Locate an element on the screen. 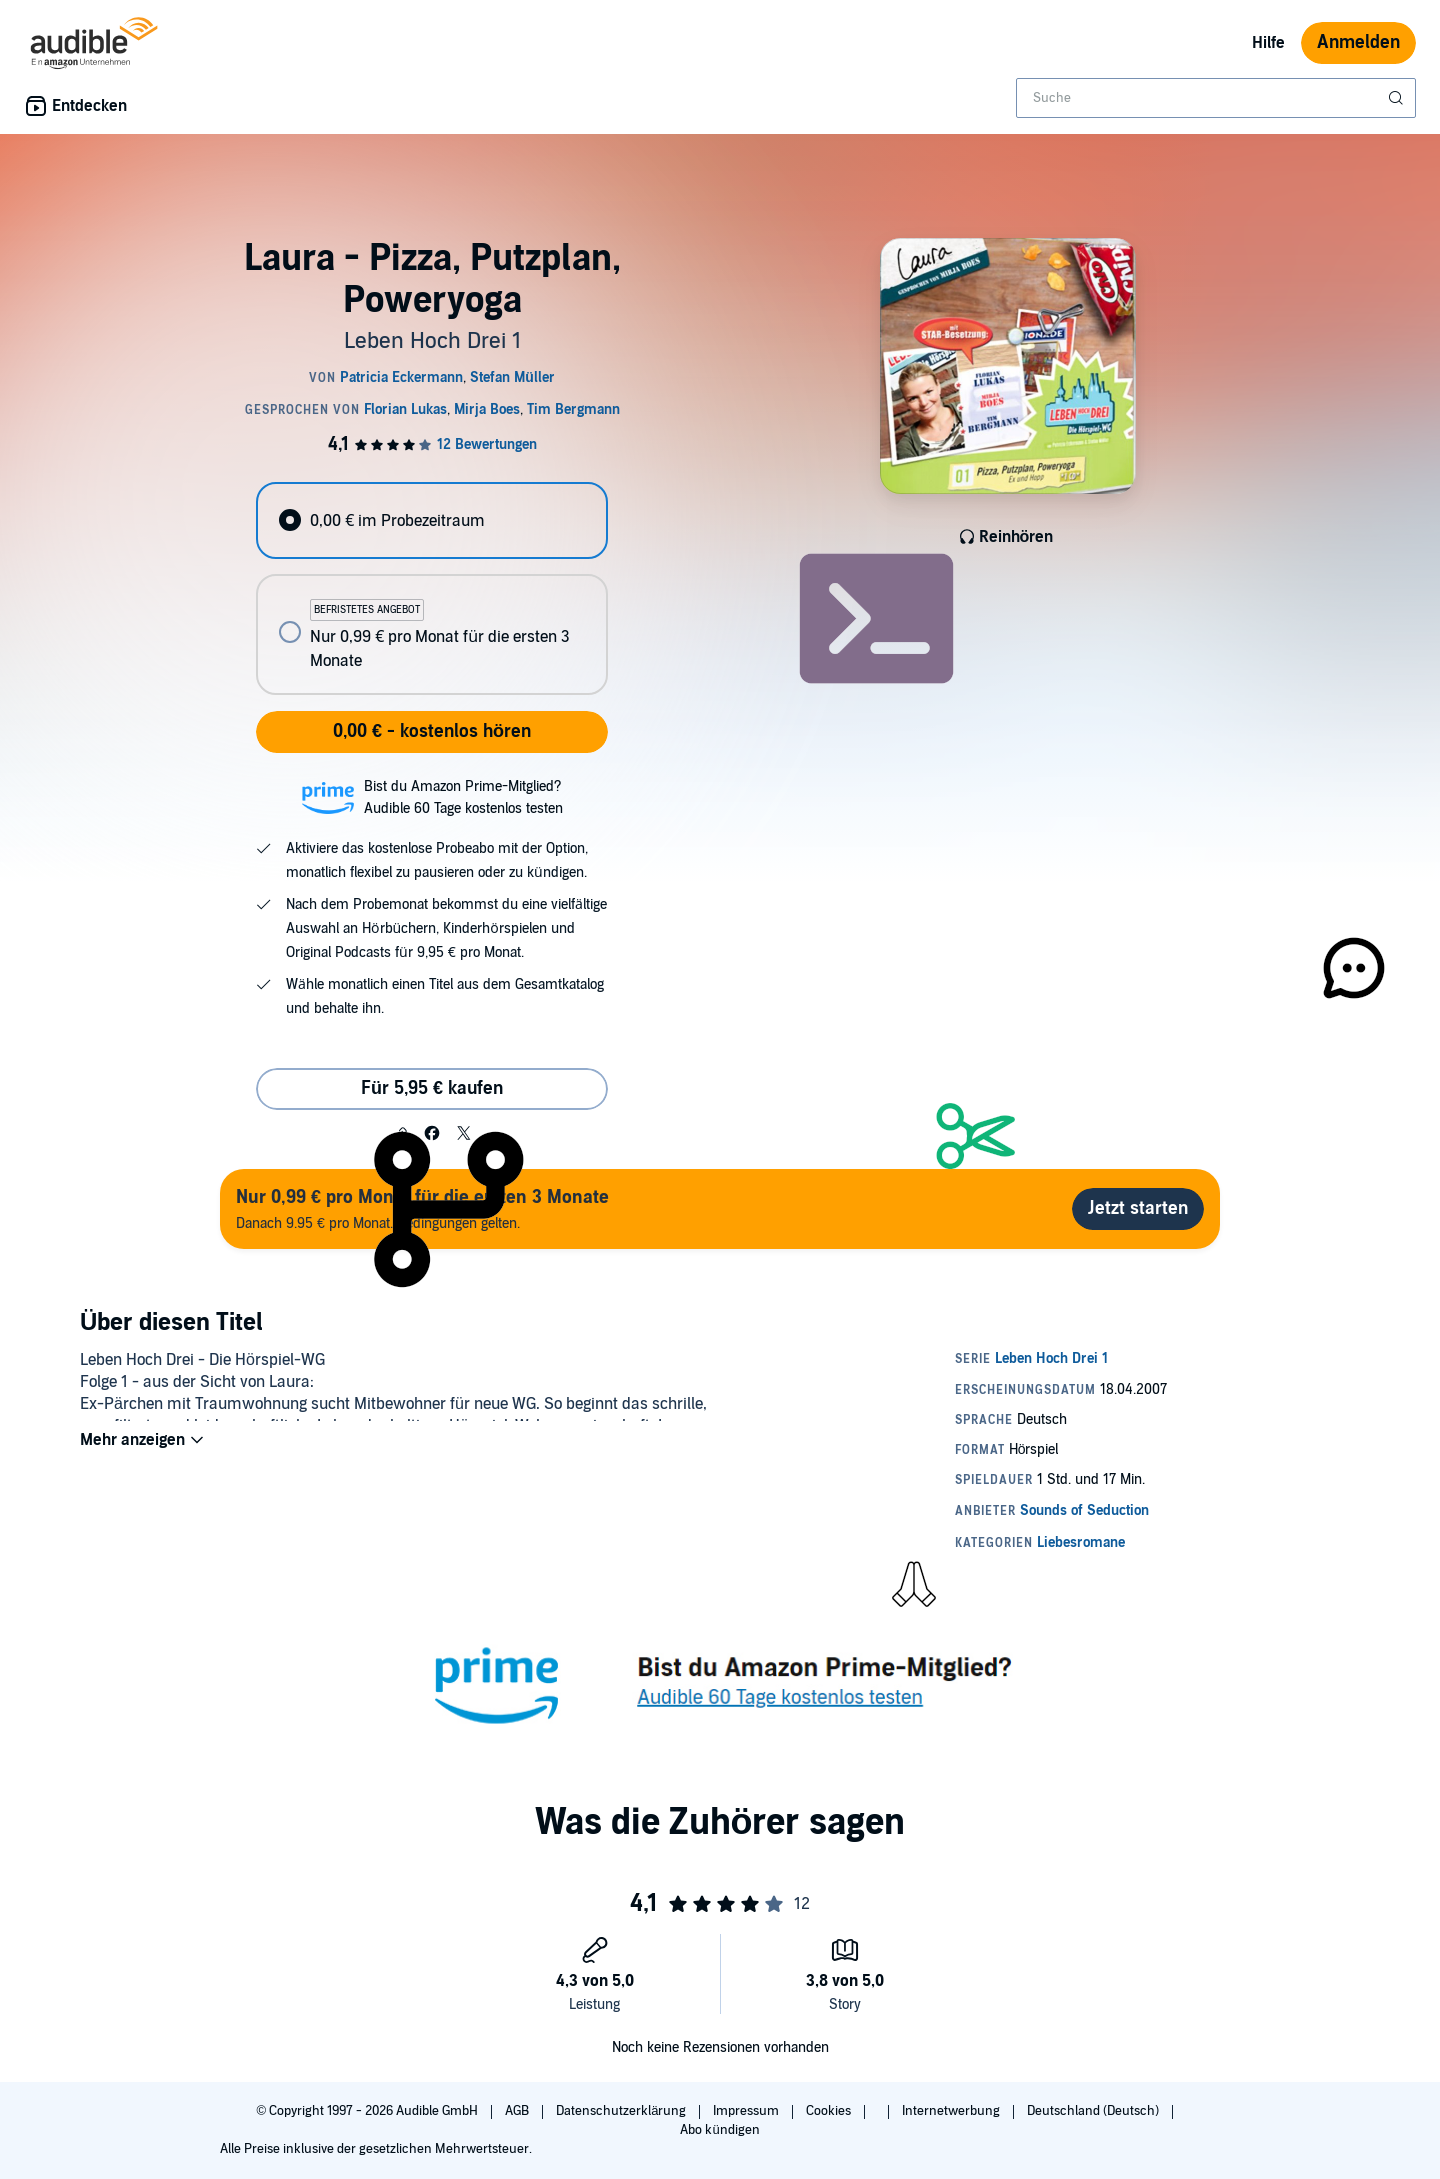 The width and height of the screenshot is (1440, 2179). cut selected content is located at coordinates (975, 1136).